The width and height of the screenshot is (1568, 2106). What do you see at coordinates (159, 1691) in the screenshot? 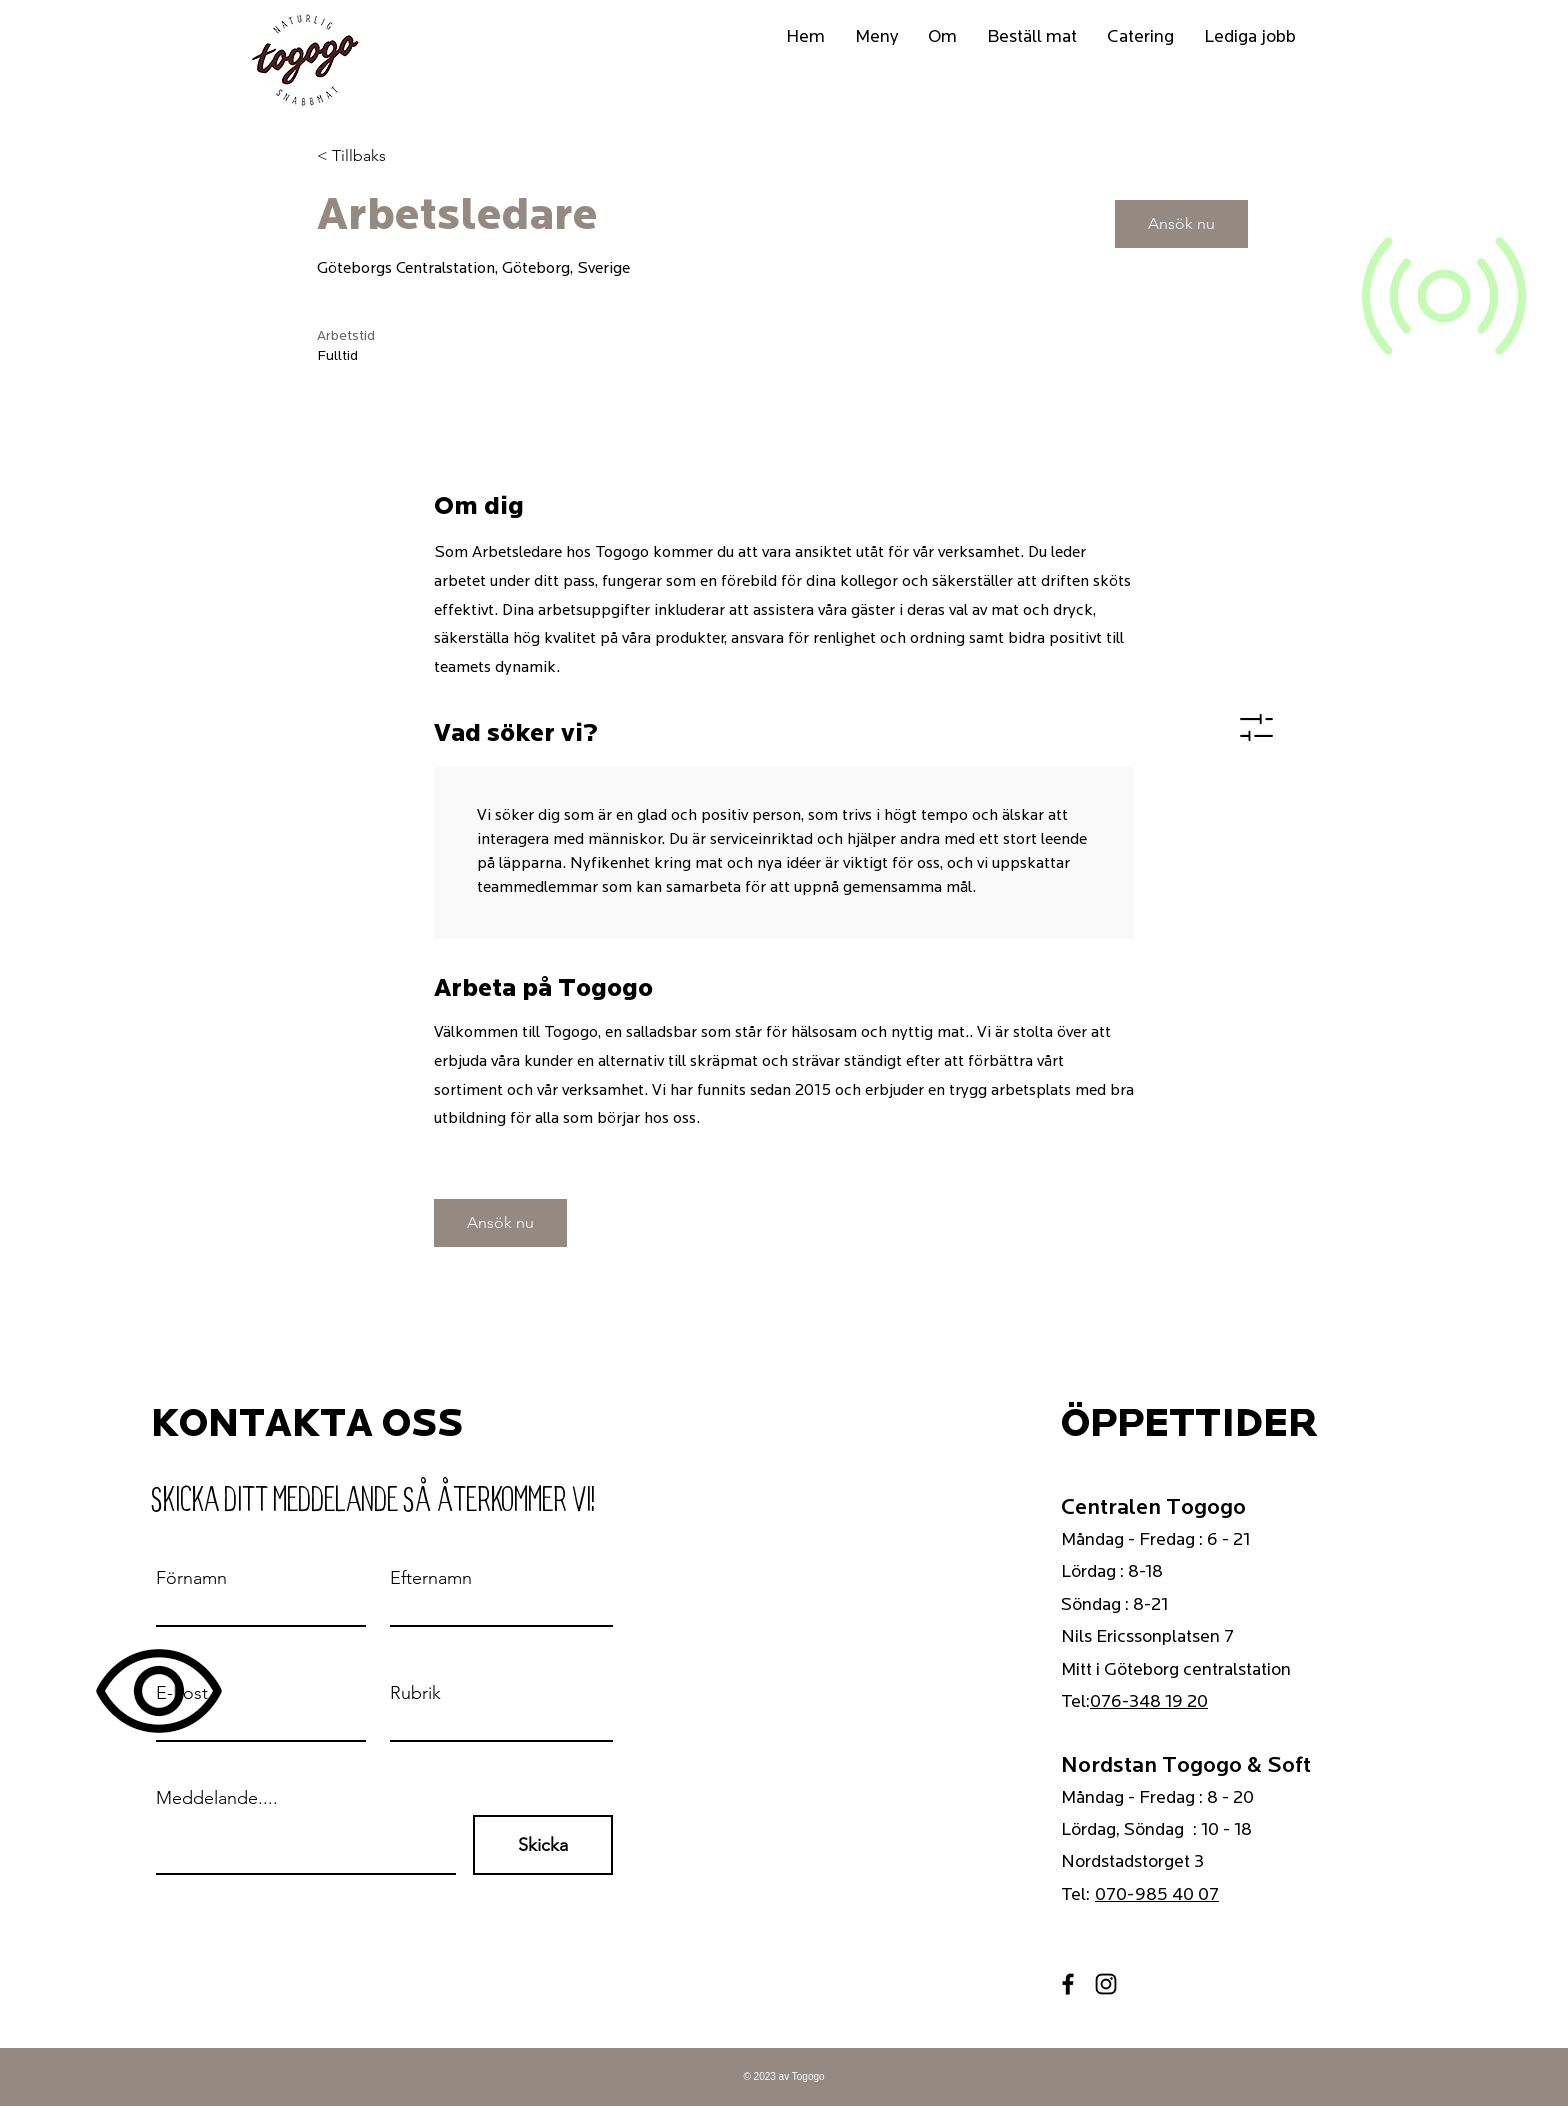
I see `view or preview content` at bounding box center [159, 1691].